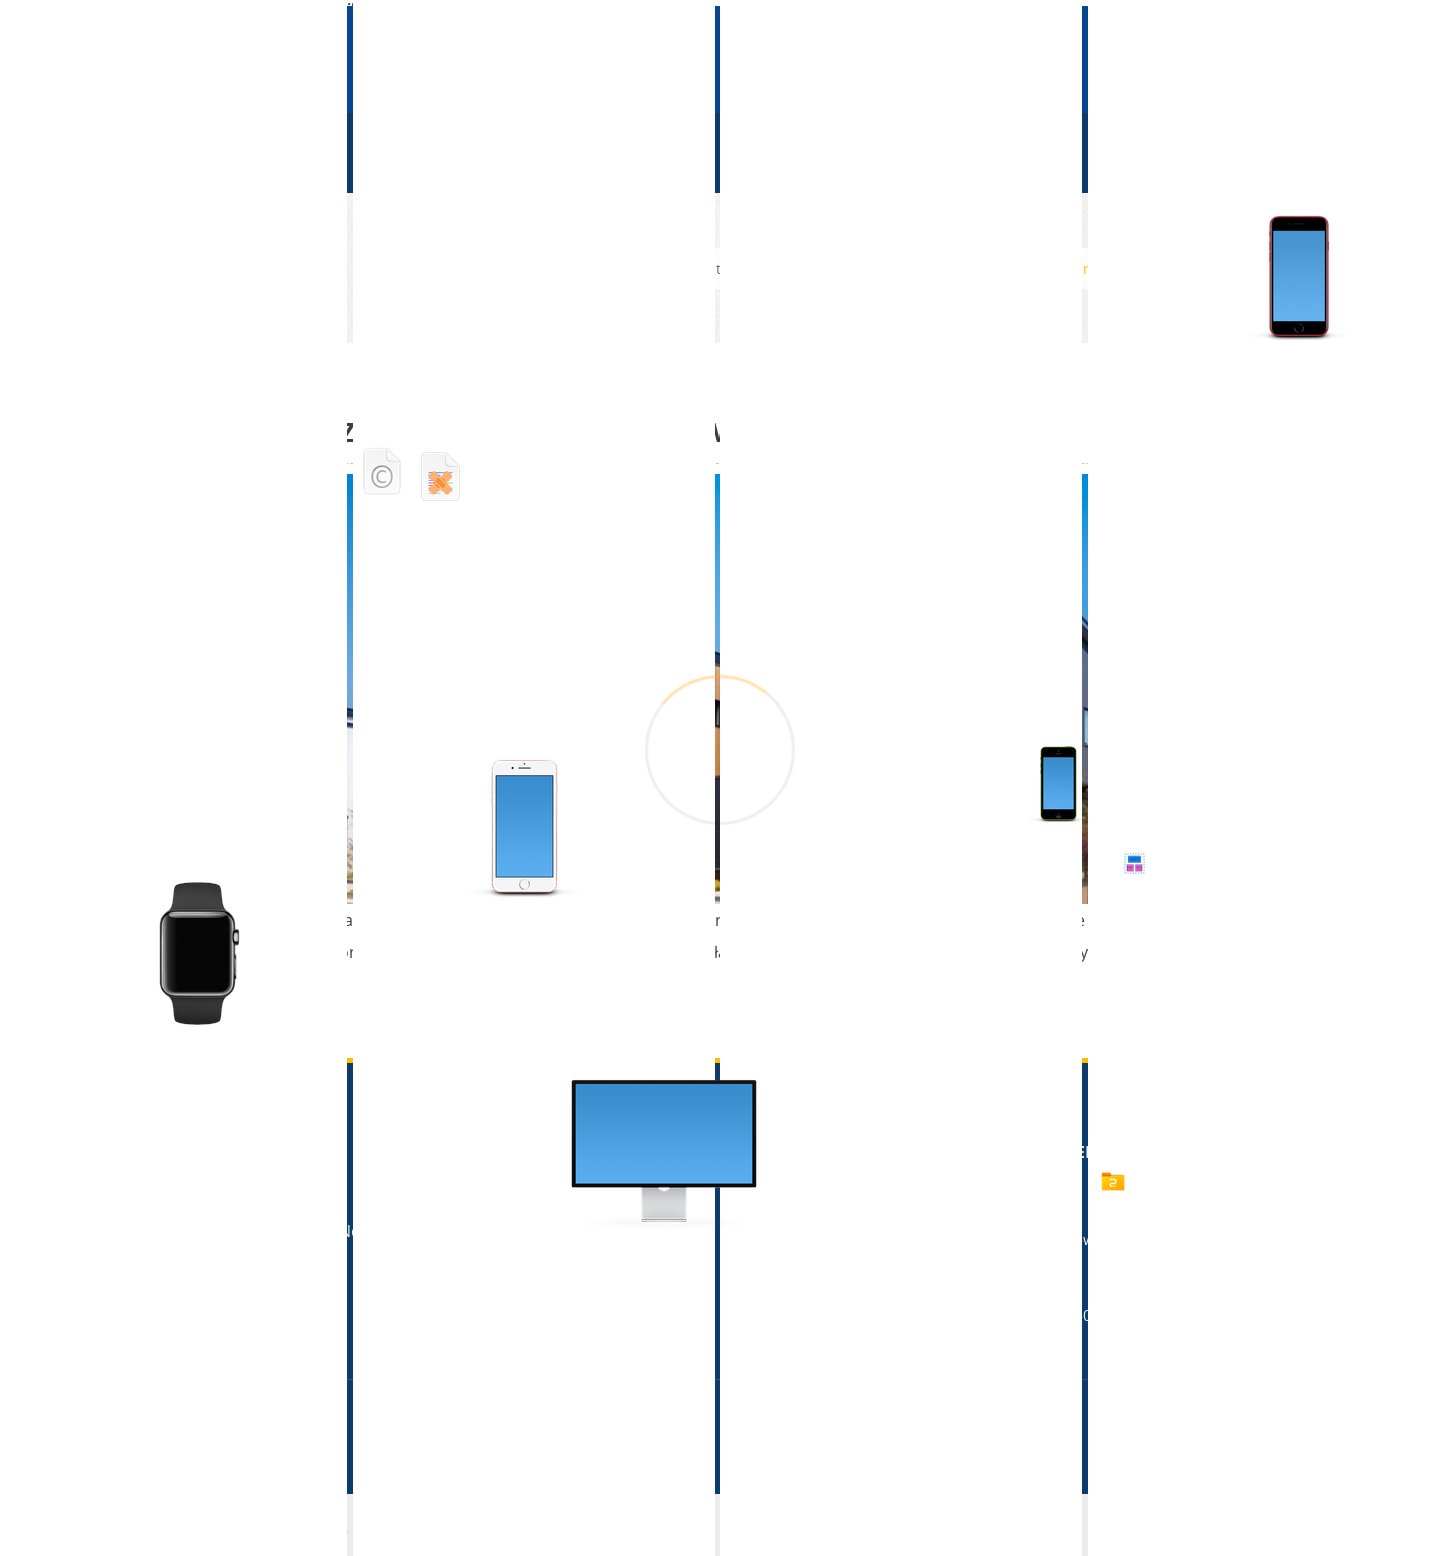 Image resolution: width=1440 pixels, height=1556 pixels. I want to click on open wondershare edrawproj project files folder, so click(1113, 1182).